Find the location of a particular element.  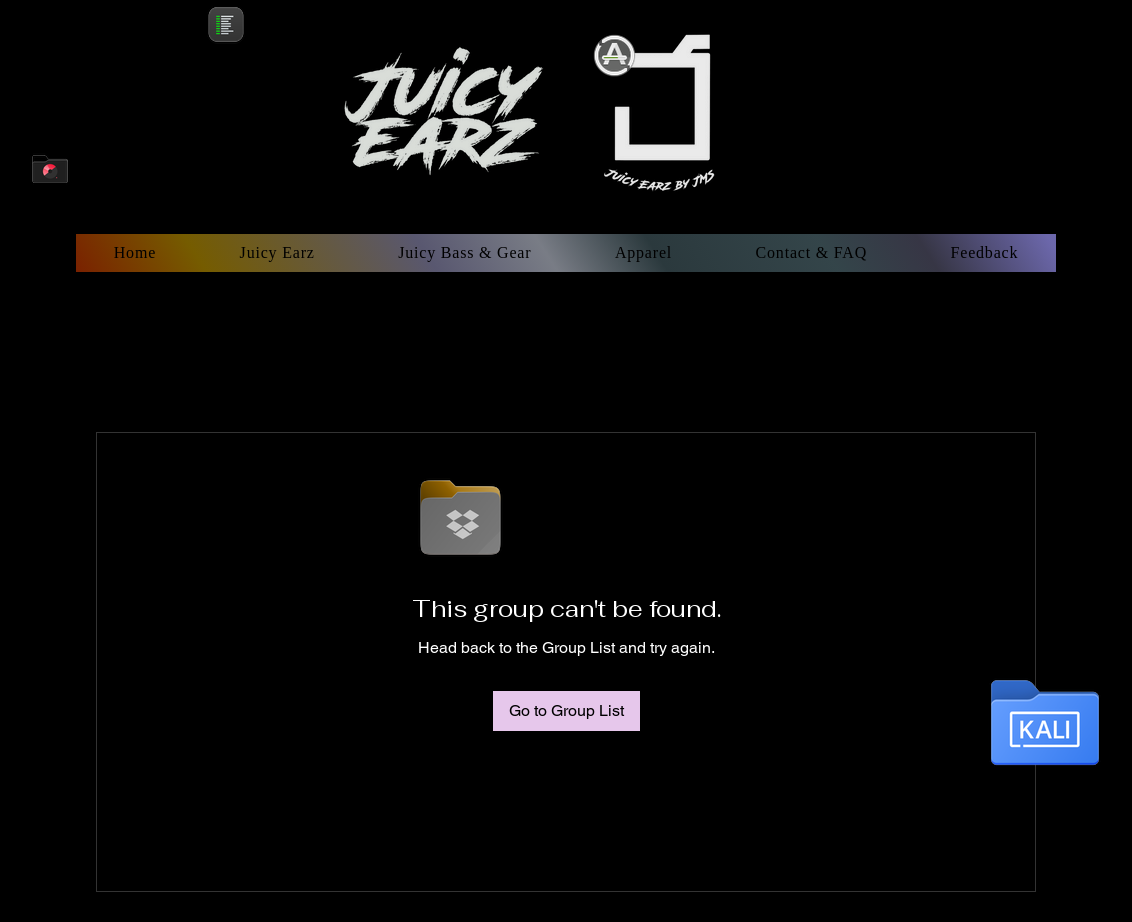

folder containing kali linux files or tools is located at coordinates (1044, 725).